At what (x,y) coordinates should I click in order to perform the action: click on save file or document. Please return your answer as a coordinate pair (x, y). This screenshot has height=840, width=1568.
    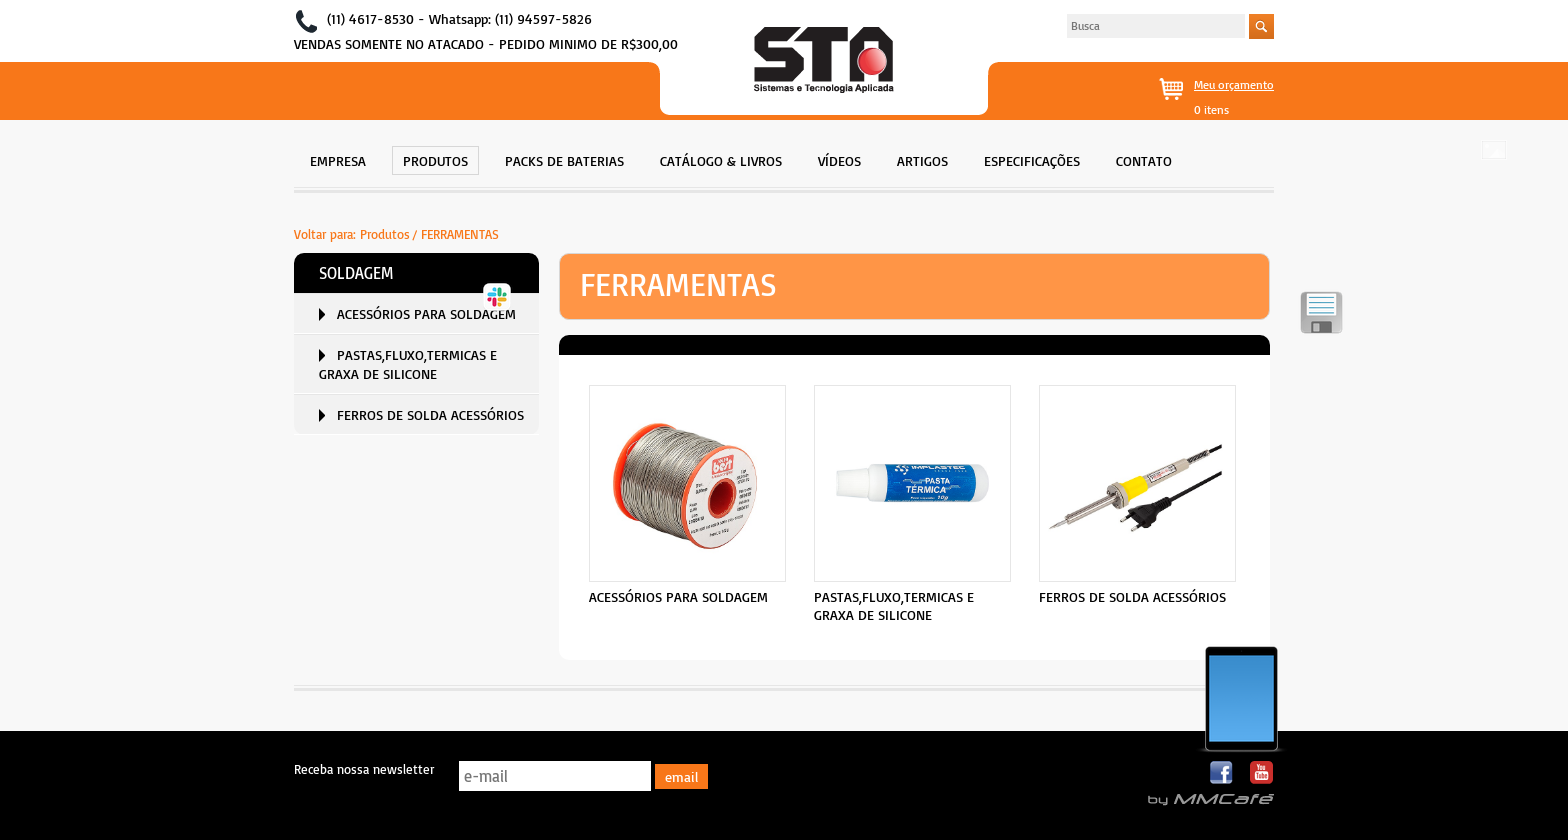
    Looking at the image, I should click on (1321, 312).